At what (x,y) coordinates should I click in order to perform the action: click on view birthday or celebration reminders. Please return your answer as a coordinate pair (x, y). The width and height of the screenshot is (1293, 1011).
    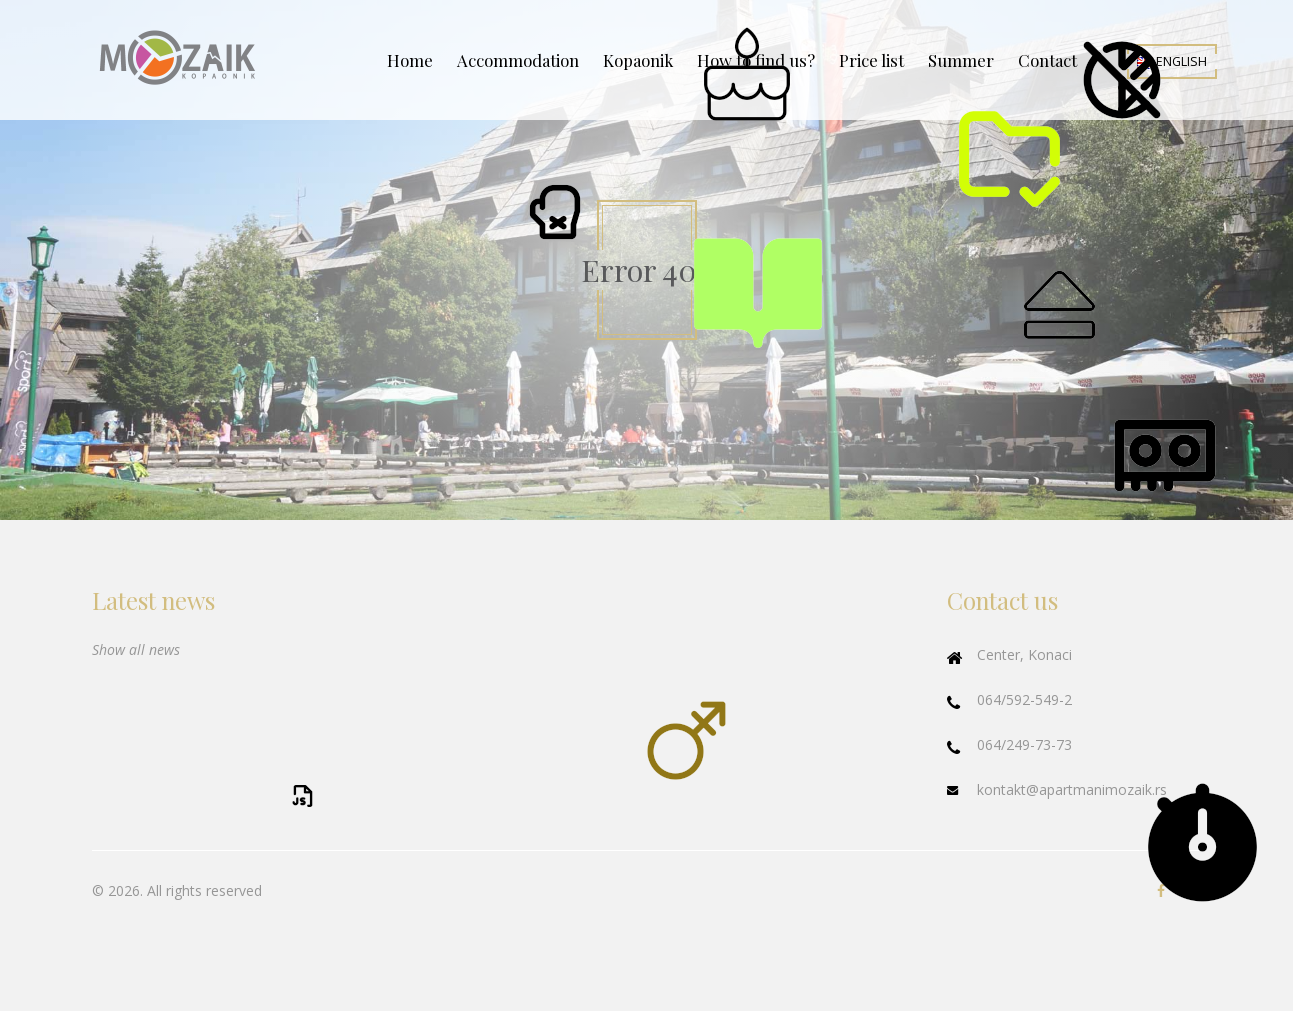
    Looking at the image, I should click on (747, 81).